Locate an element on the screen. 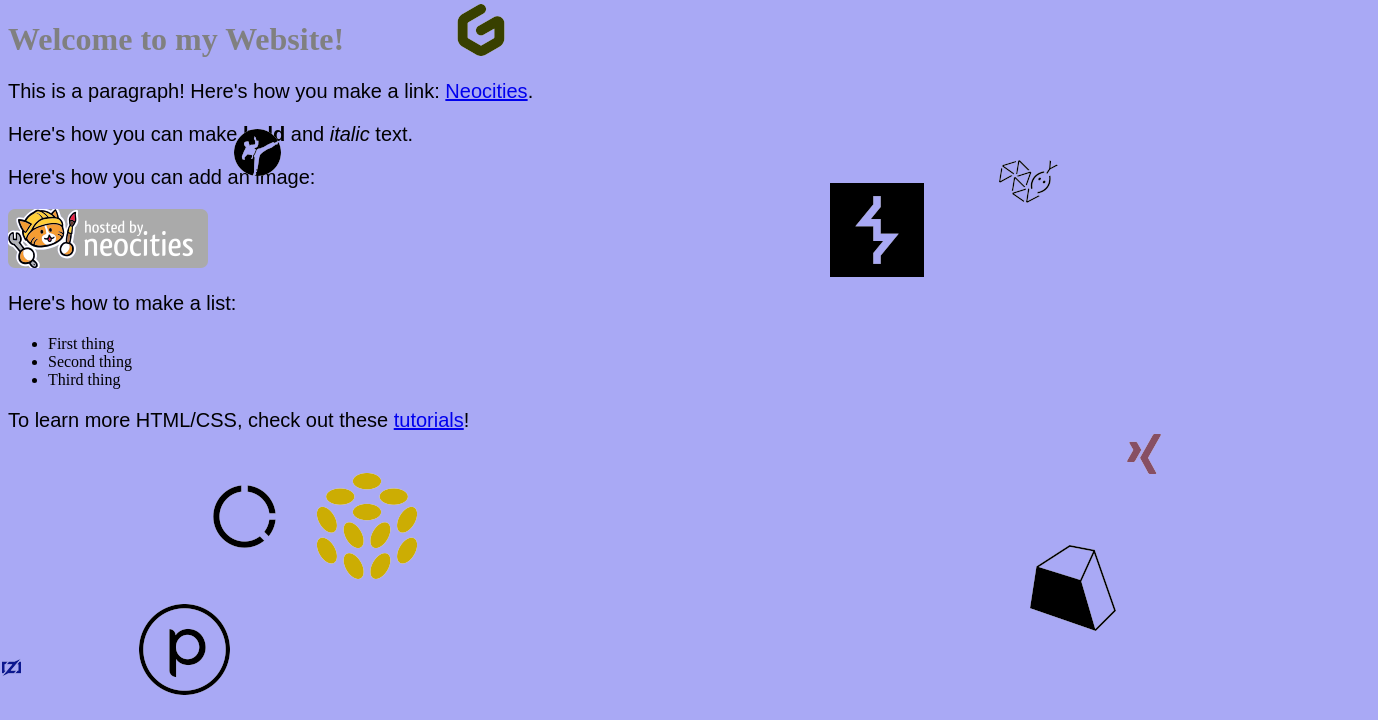 This screenshot has width=1378, height=720. view data breakdown by category is located at coordinates (244, 516).